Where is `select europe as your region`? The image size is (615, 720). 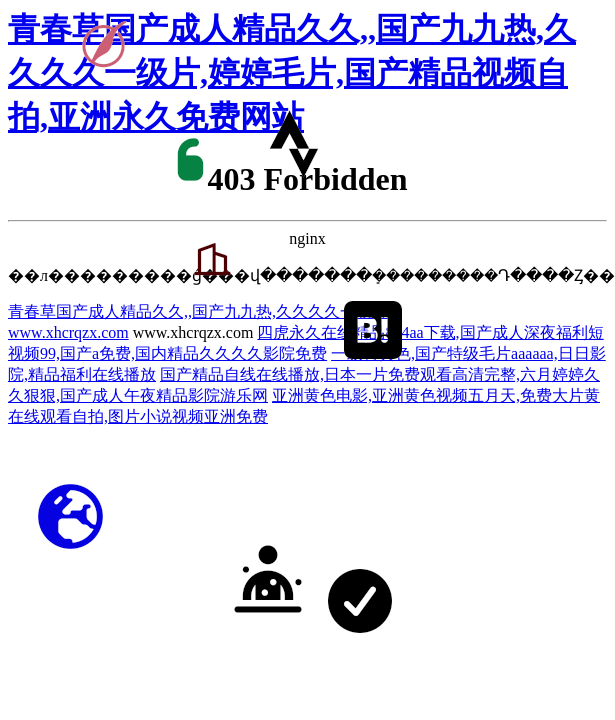
select europe as your region is located at coordinates (70, 516).